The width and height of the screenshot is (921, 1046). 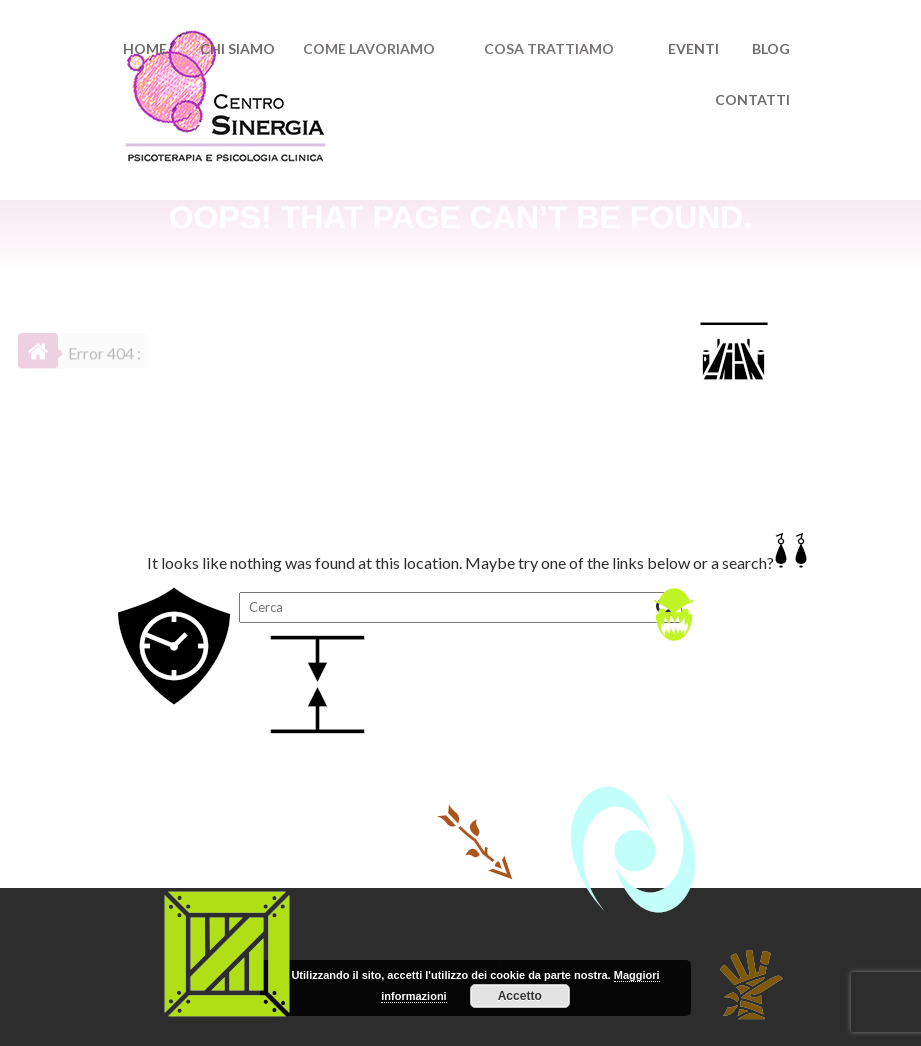 What do you see at coordinates (632, 851) in the screenshot?
I see `activate focus or concentration mode` at bounding box center [632, 851].